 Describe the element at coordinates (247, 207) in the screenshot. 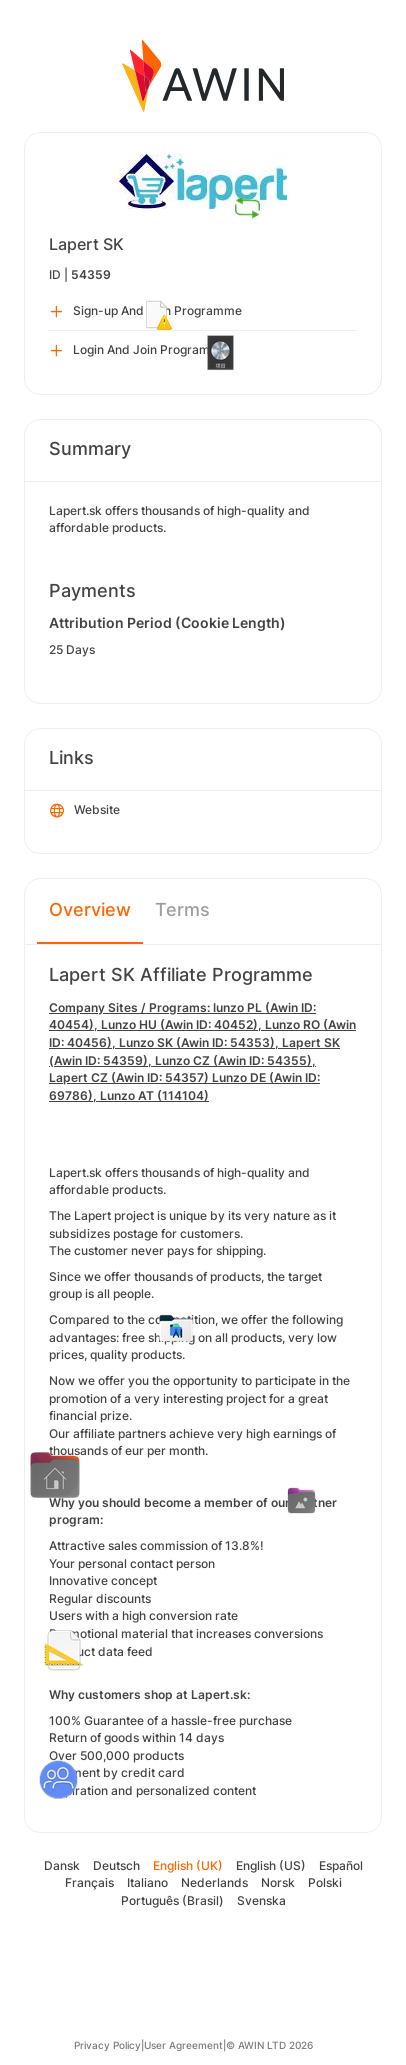

I see `sync or refresh email messages` at that location.